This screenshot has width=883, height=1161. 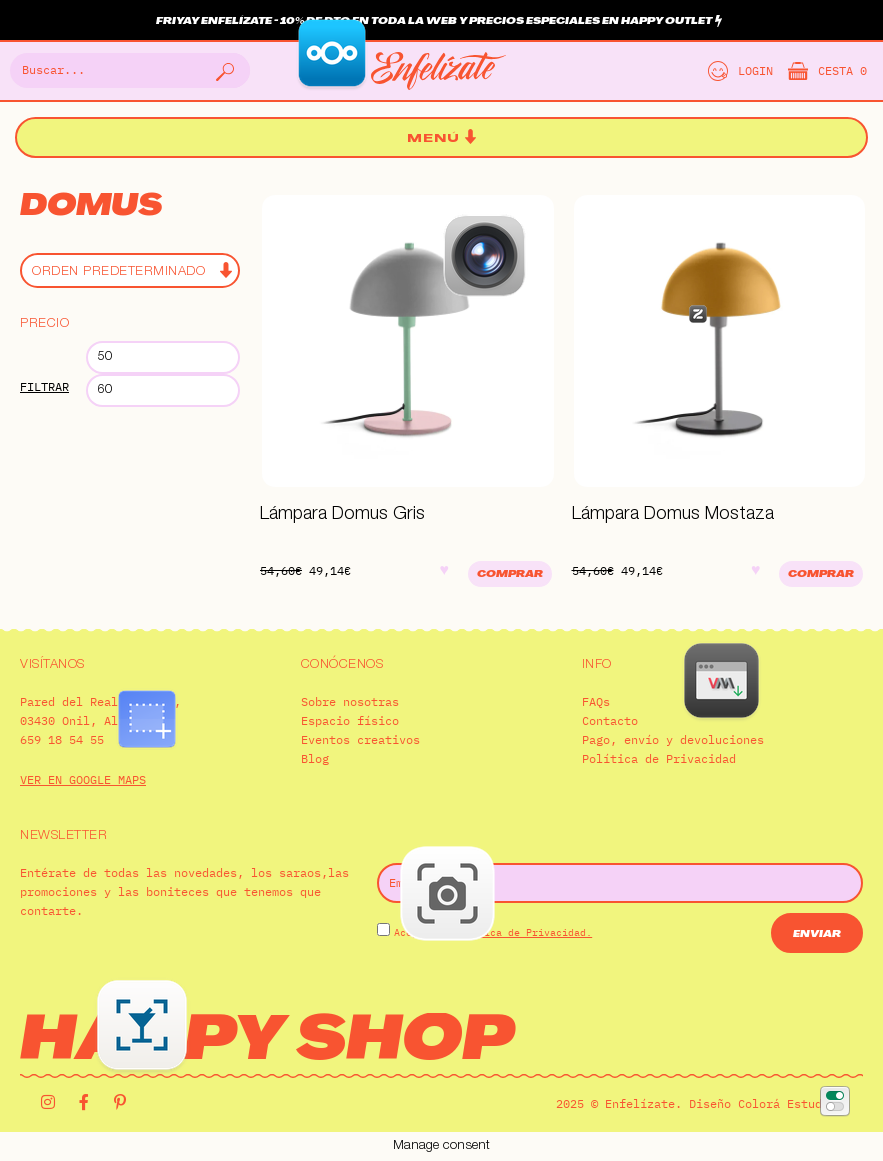 I want to click on configure virtual machine installation settings, so click(x=721, y=680).